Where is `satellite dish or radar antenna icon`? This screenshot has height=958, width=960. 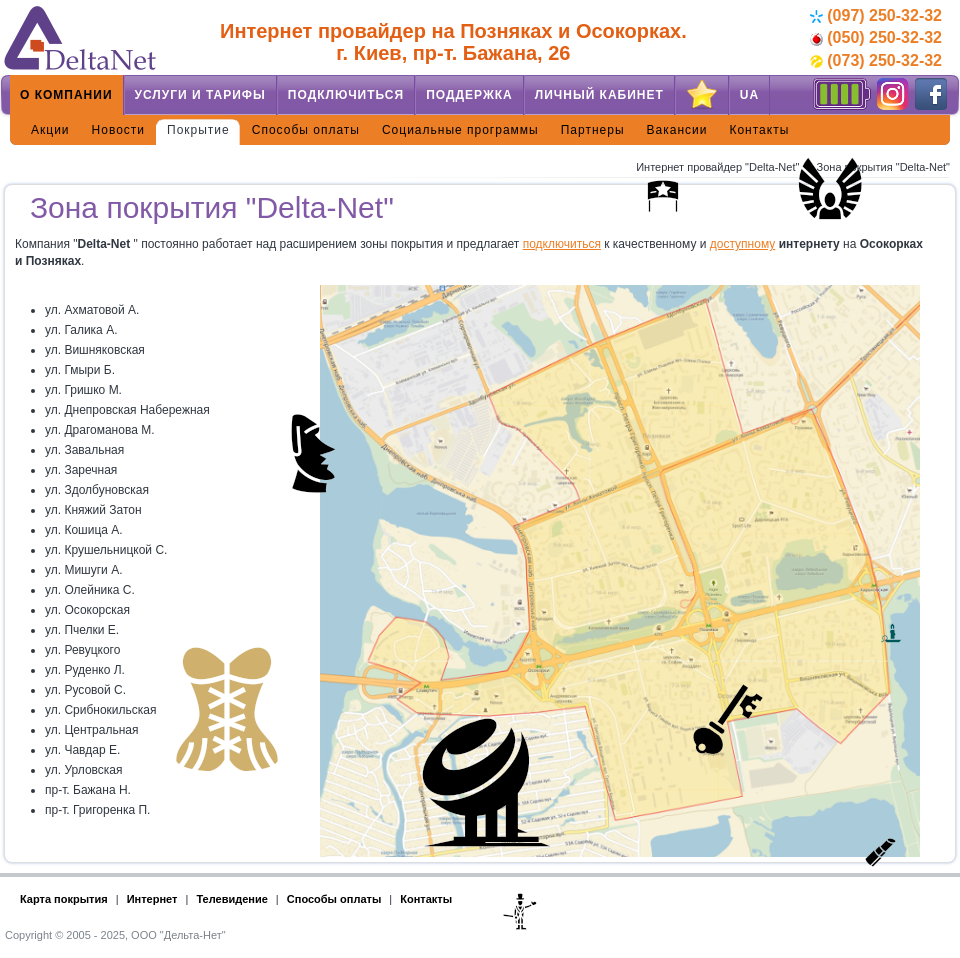 satellite dish or radar antenna icon is located at coordinates (486, 782).